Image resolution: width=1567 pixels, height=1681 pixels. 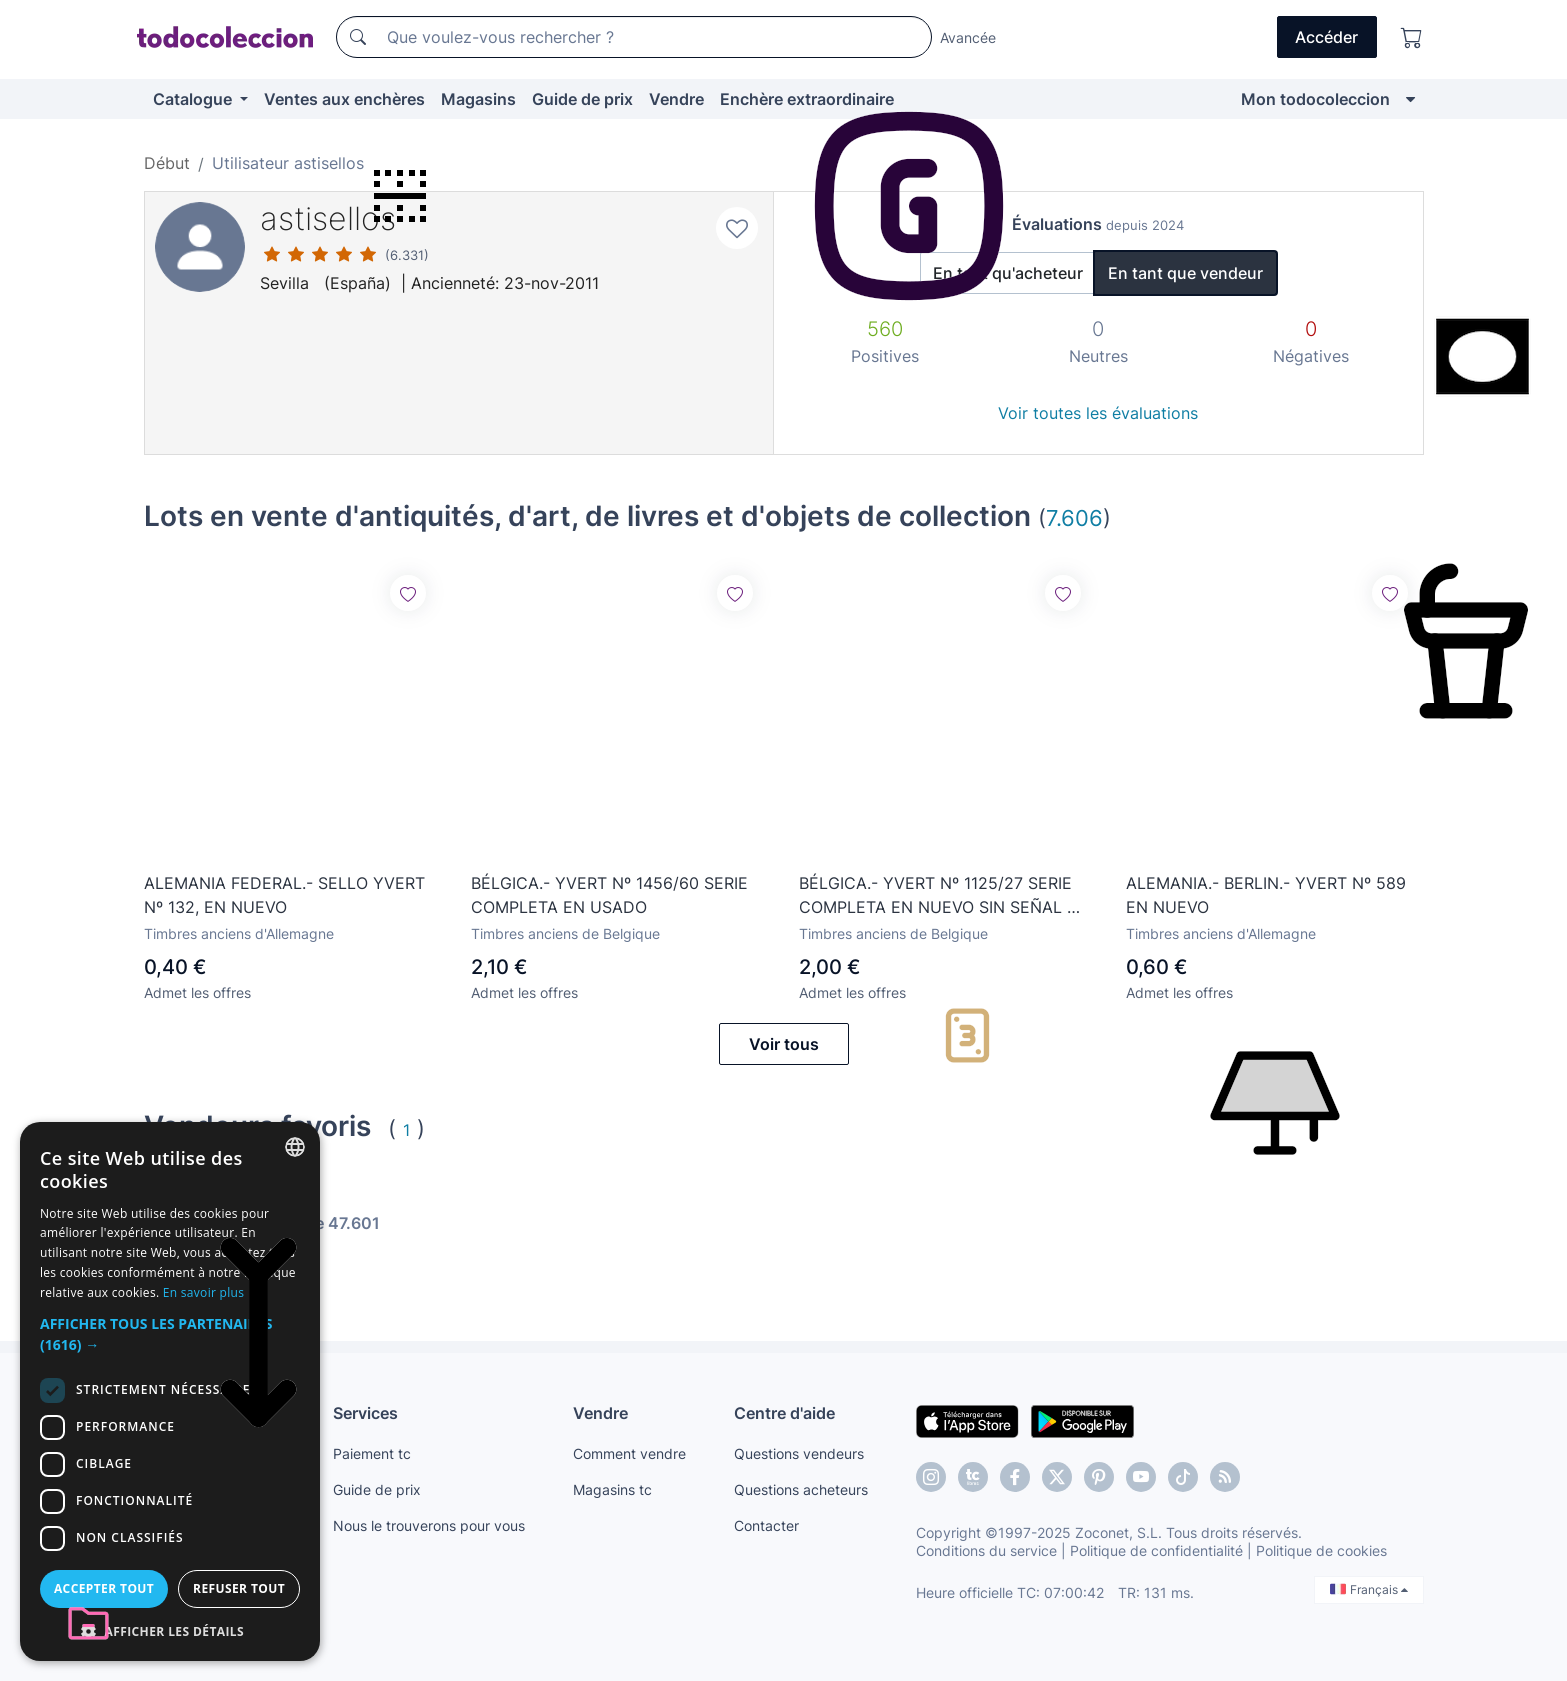 What do you see at coordinates (967, 1035) in the screenshot?
I see `select the 3 playing card` at bounding box center [967, 1035].